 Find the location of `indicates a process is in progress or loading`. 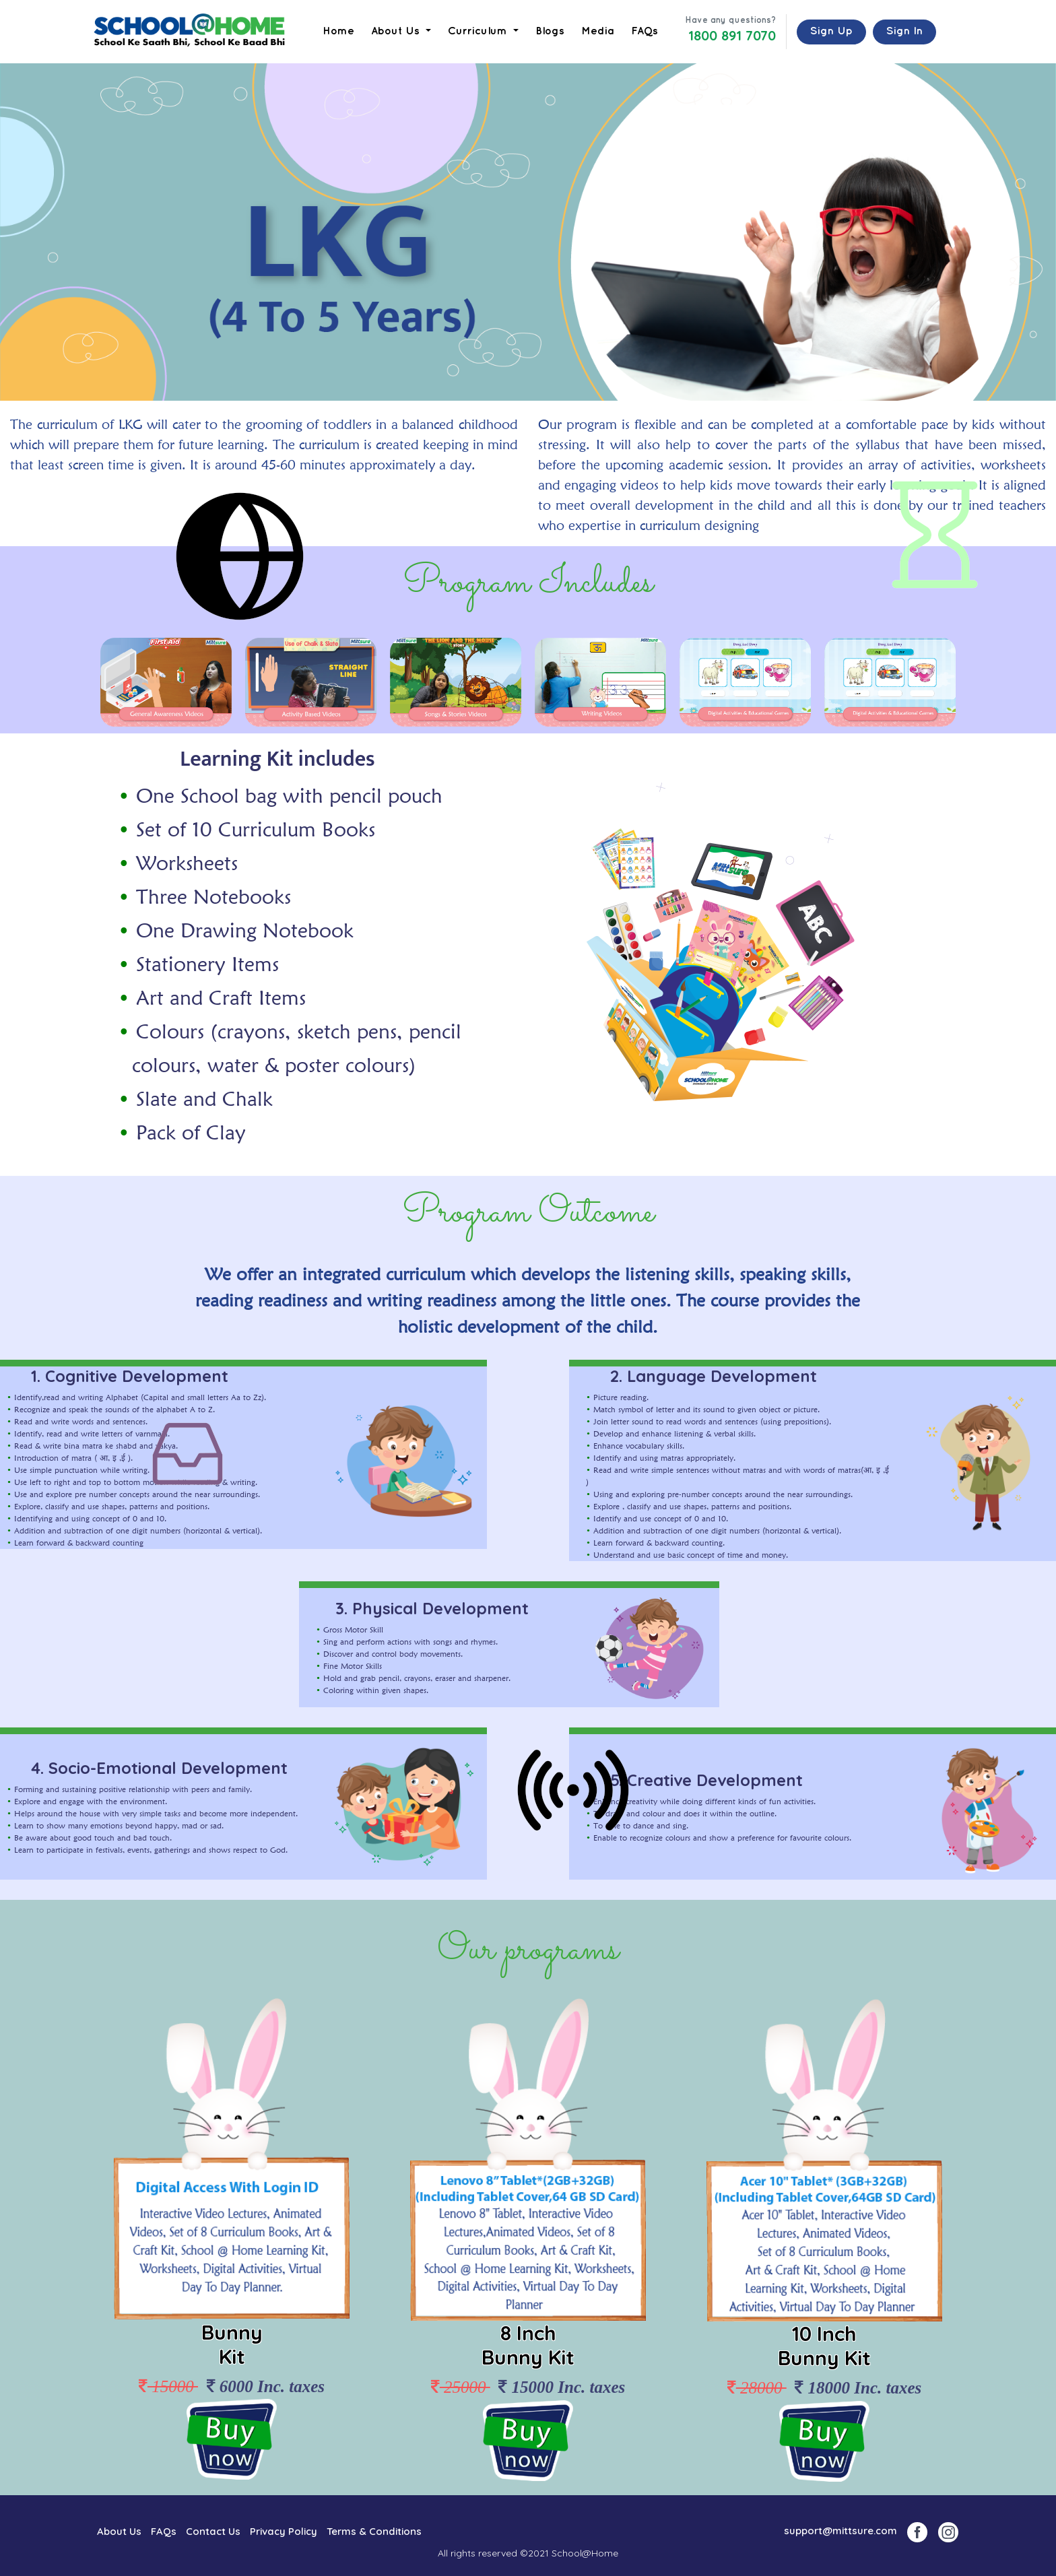

indicates a process is in progress or loading is located at coordinates (935, 535).